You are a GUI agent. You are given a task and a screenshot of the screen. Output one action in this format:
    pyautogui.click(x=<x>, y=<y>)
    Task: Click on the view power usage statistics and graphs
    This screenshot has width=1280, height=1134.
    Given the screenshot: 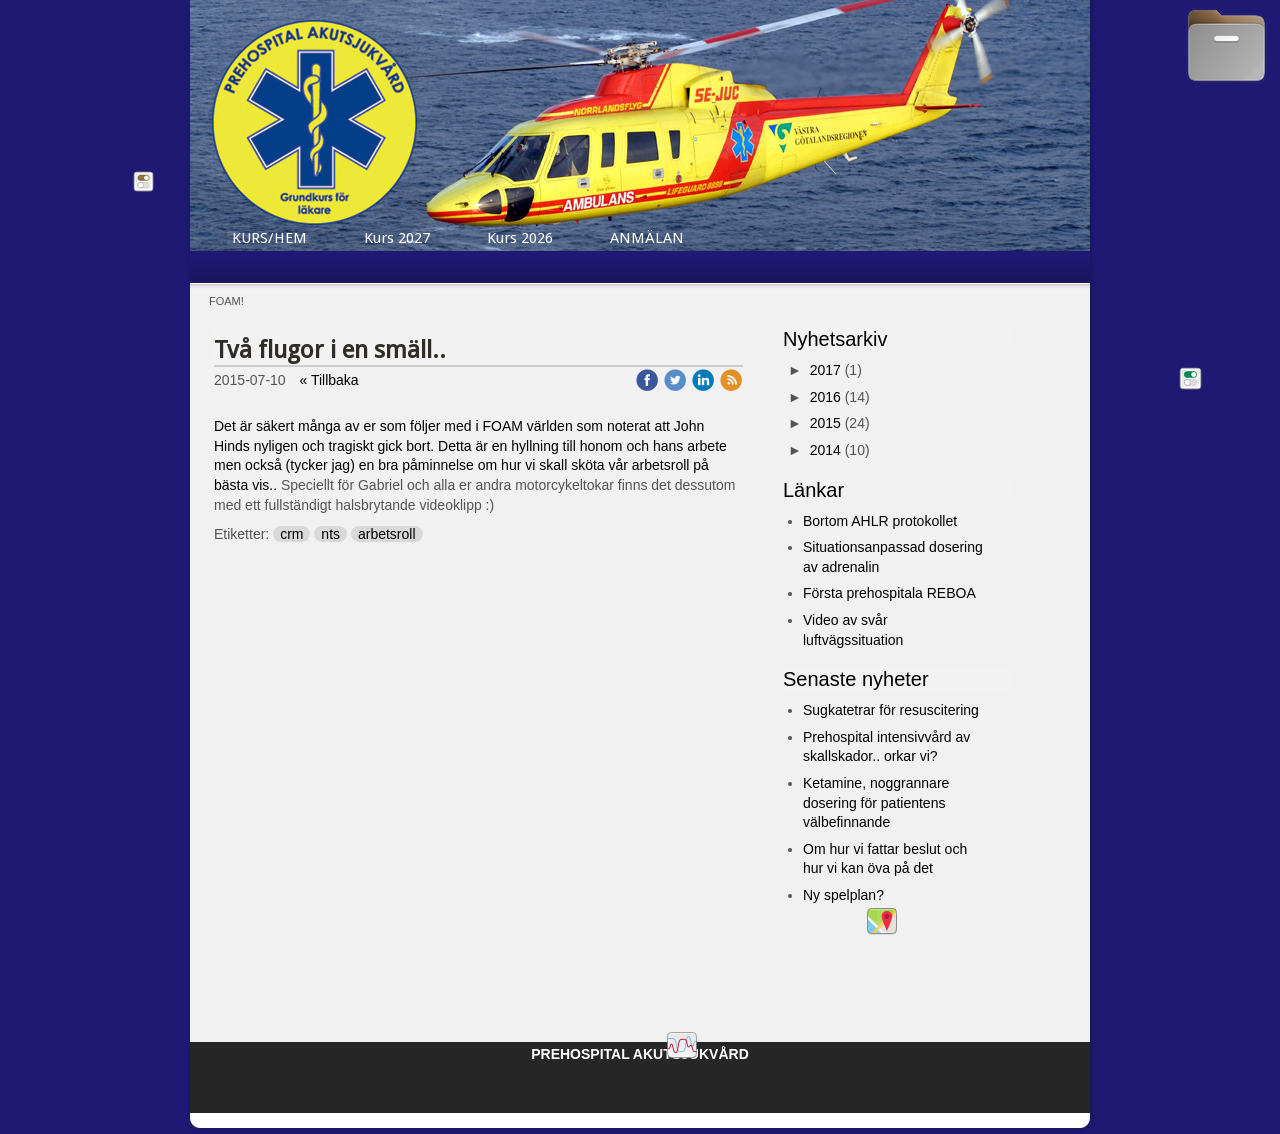 What is the action you would take?
    pyautogui.click(x=682, y=1045)
    